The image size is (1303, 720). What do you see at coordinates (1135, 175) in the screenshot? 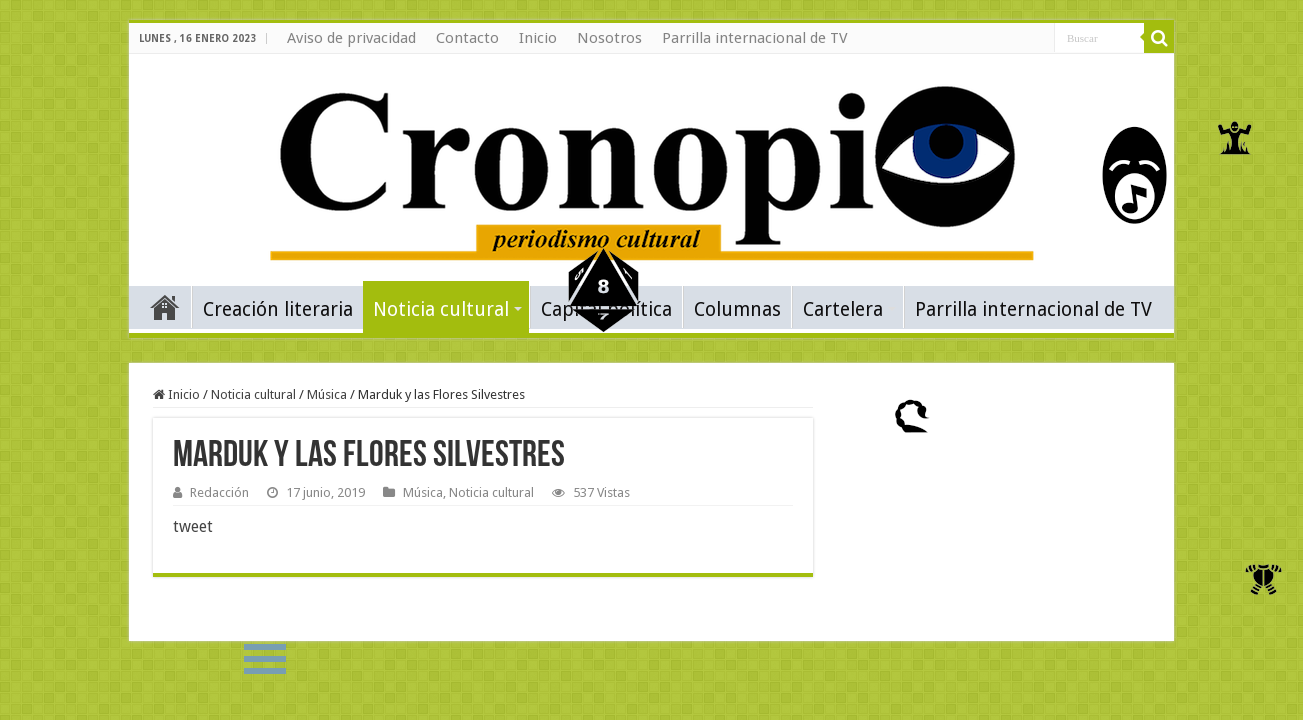
I see `access karaoke or singing features` at bounding box center [1135, 175].